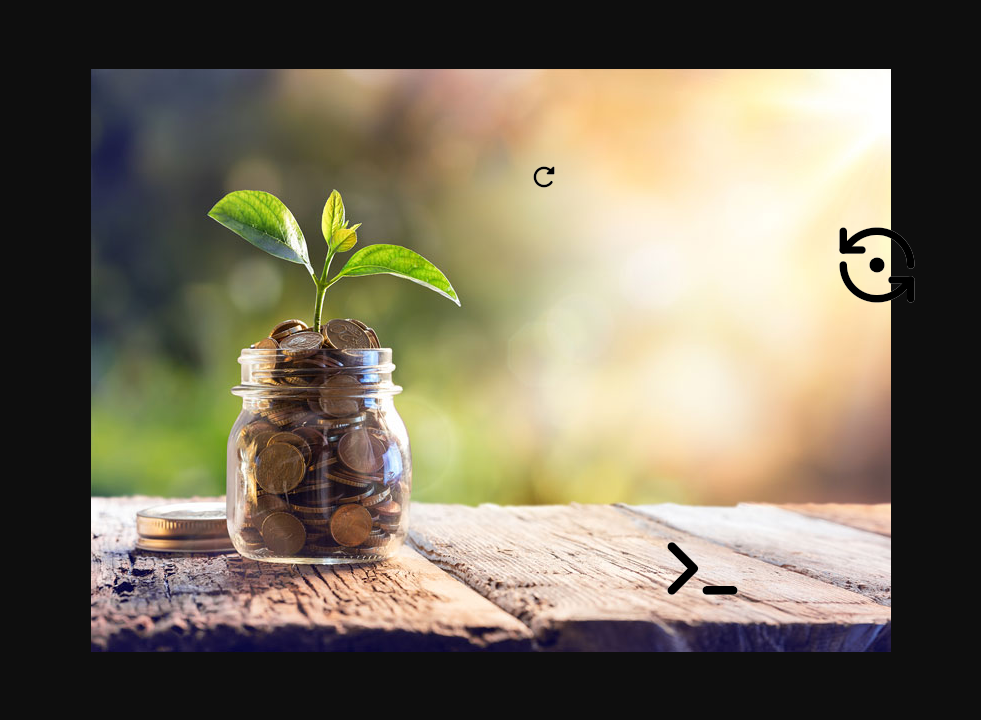  I want to click on open command line or terminal, so click(702, 568).